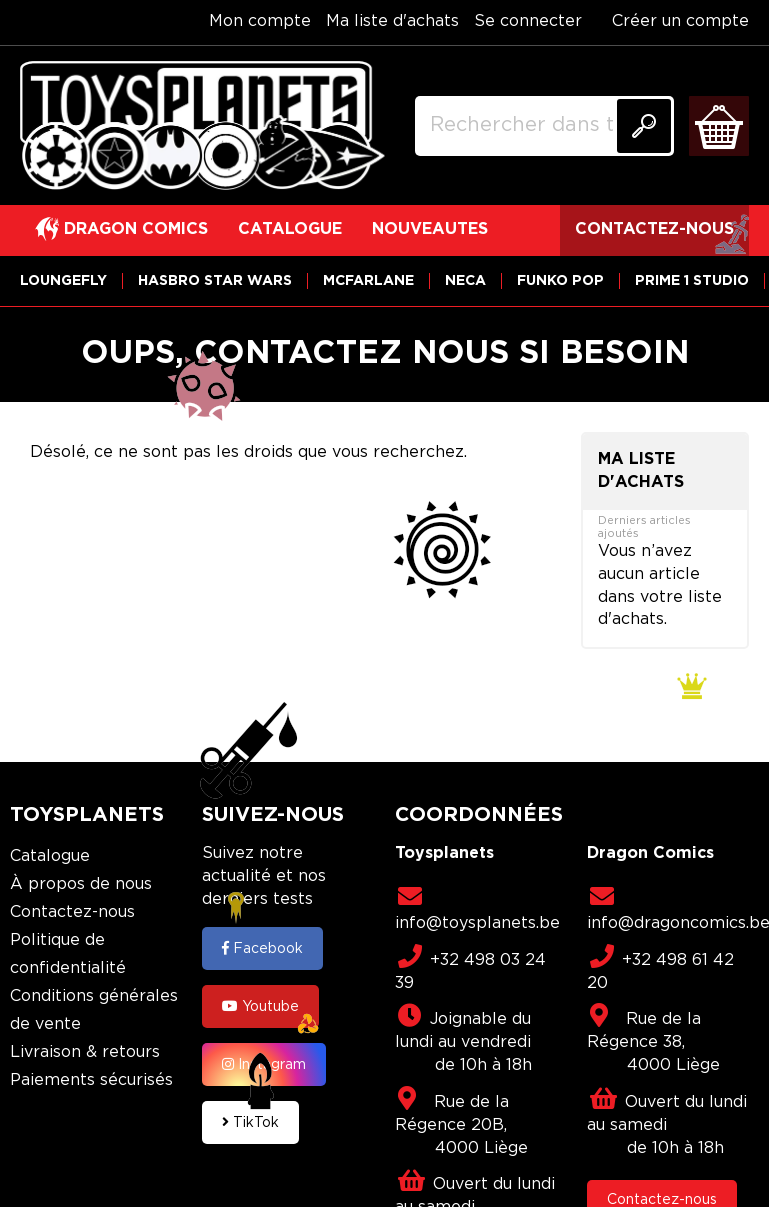  What do you see at coordinates (735, 234) in the screenshot?
I see `select a melee weapon in game inventory` at bounding box center [735, 234].